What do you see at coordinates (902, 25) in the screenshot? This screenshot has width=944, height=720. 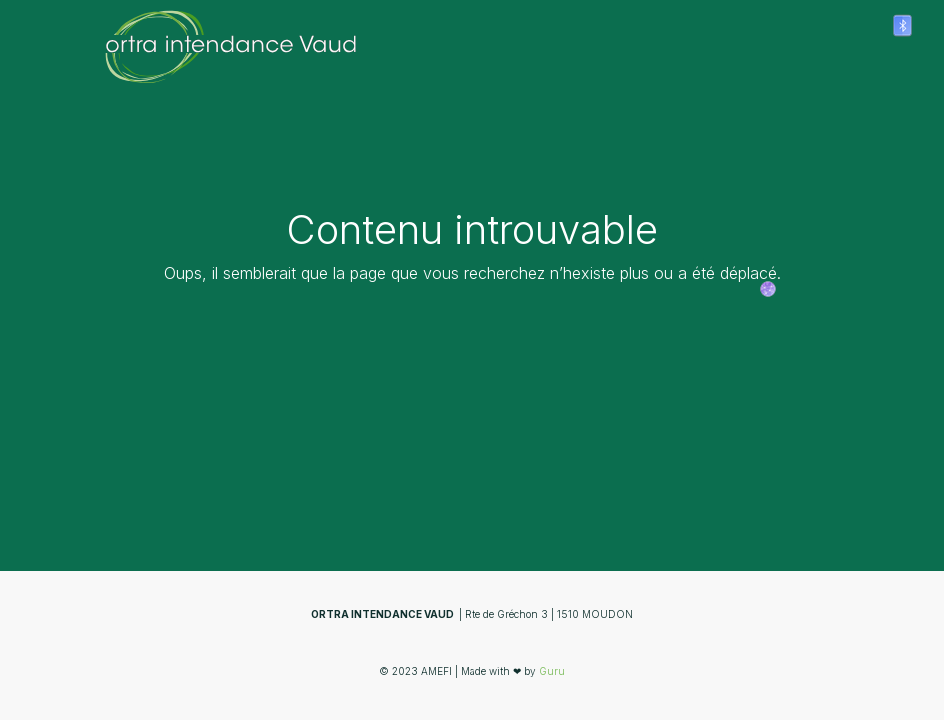 I see `indicates bluetooth is currently enabled and active` at bounding box center [902, 25].